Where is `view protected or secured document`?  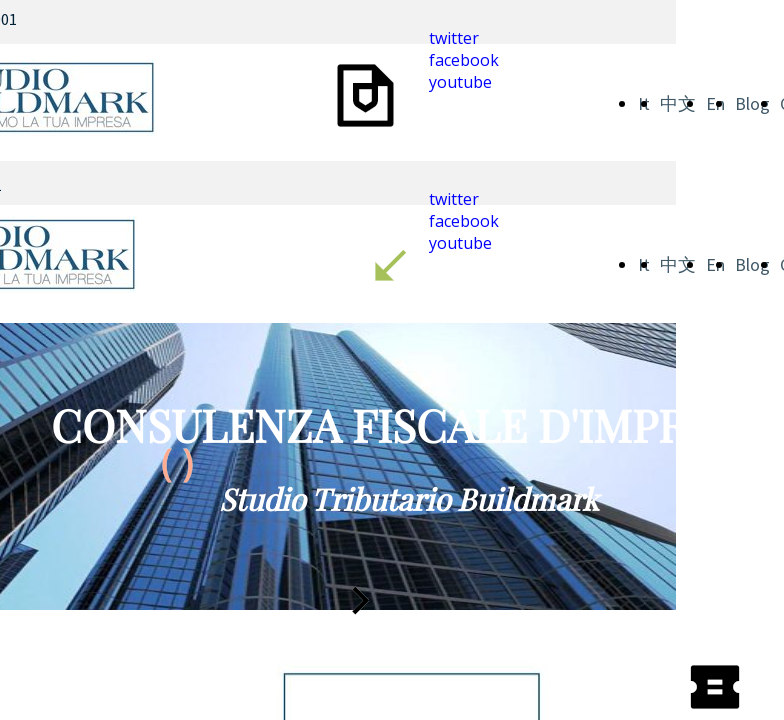 view protected or secured document is located at coordinates (365, 95).